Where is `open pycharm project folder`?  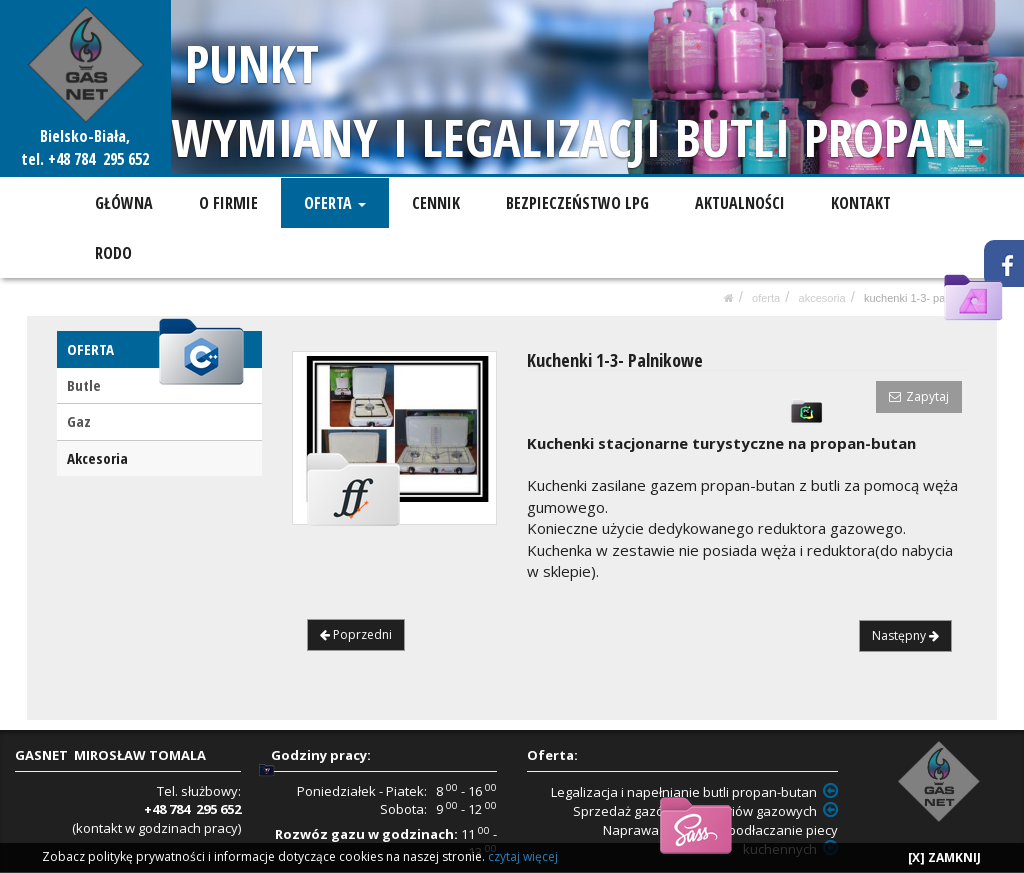 open pycharm project folder is located at coordinates (806, 411).